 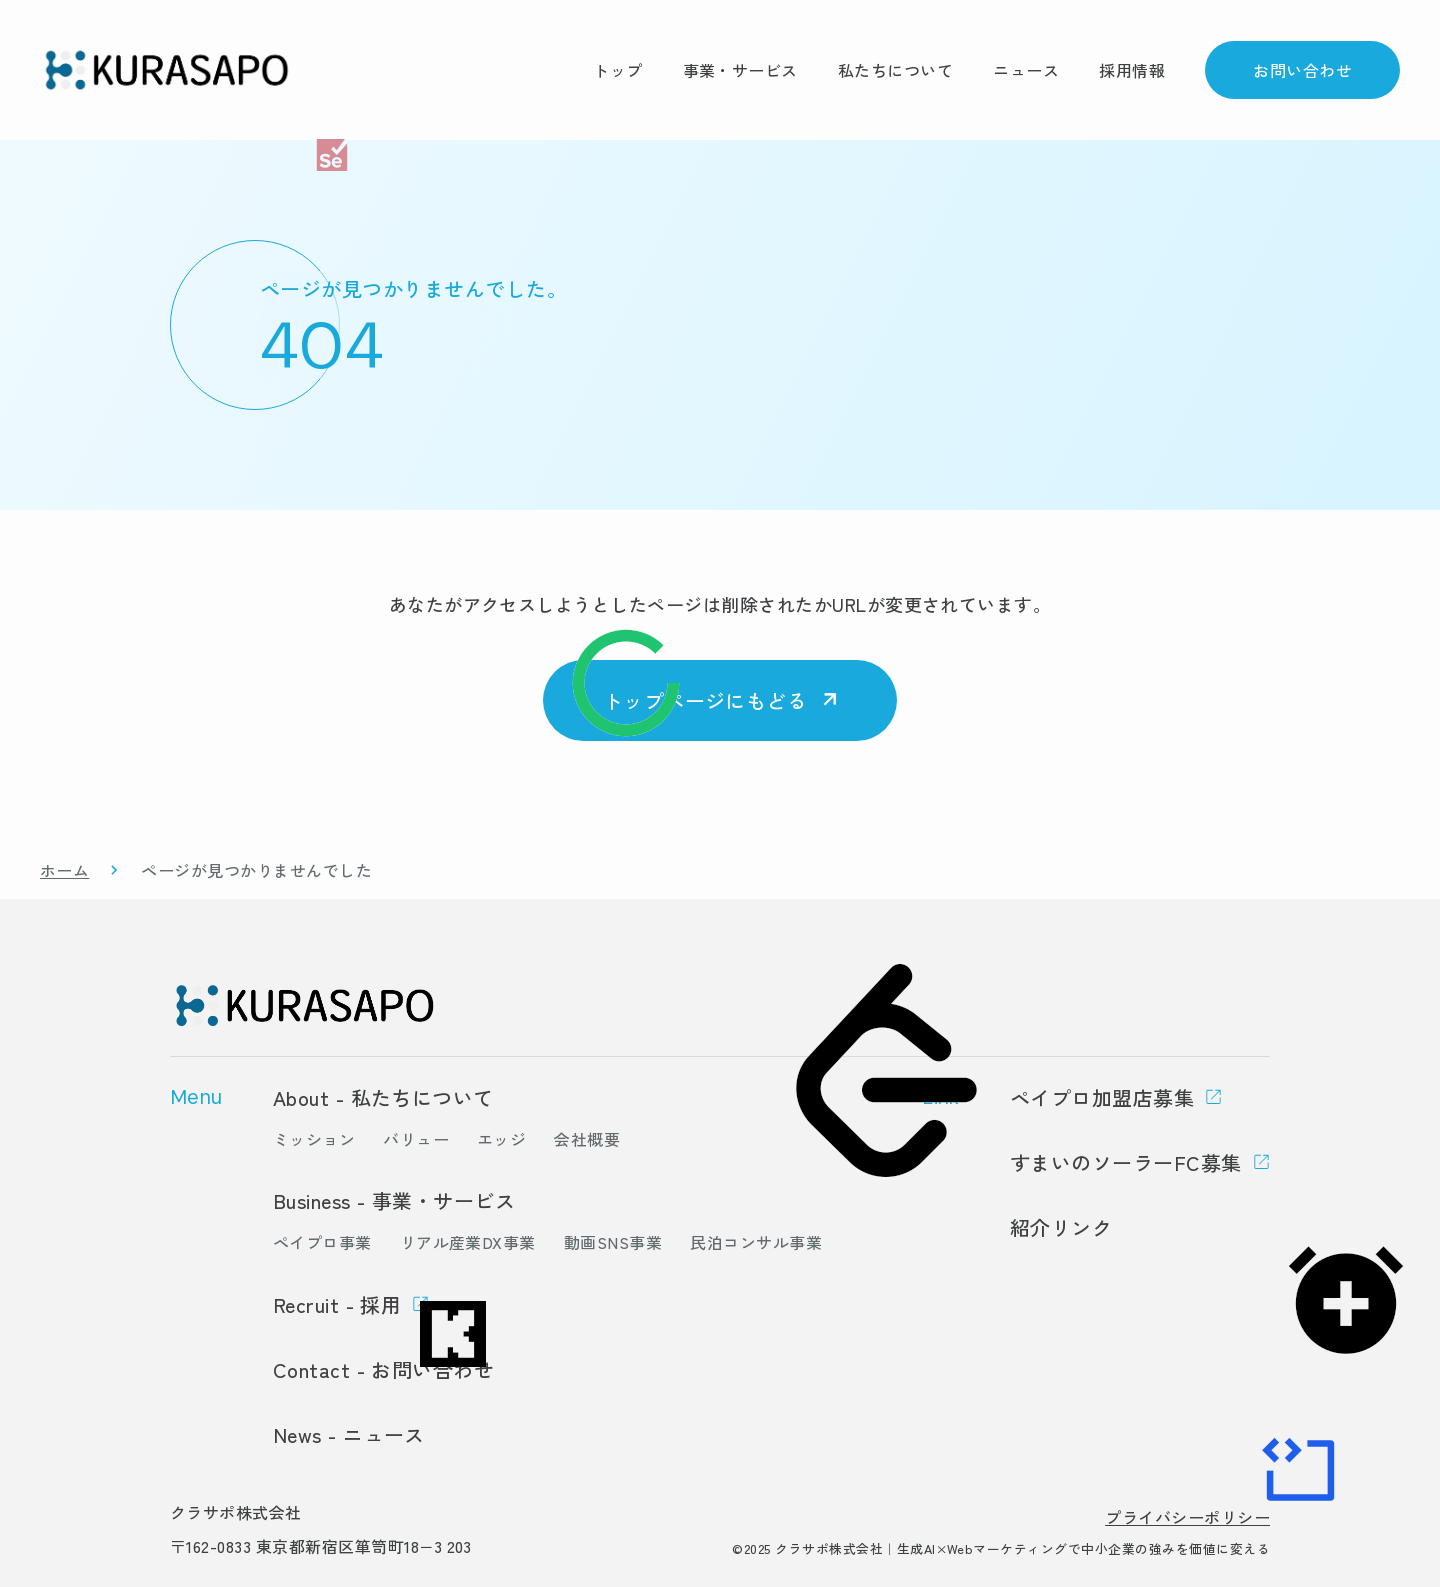 What do you see at coordinates (626, 683) in the screenshot?
I see `indicates content is loading` at bounding box center [626, 683].